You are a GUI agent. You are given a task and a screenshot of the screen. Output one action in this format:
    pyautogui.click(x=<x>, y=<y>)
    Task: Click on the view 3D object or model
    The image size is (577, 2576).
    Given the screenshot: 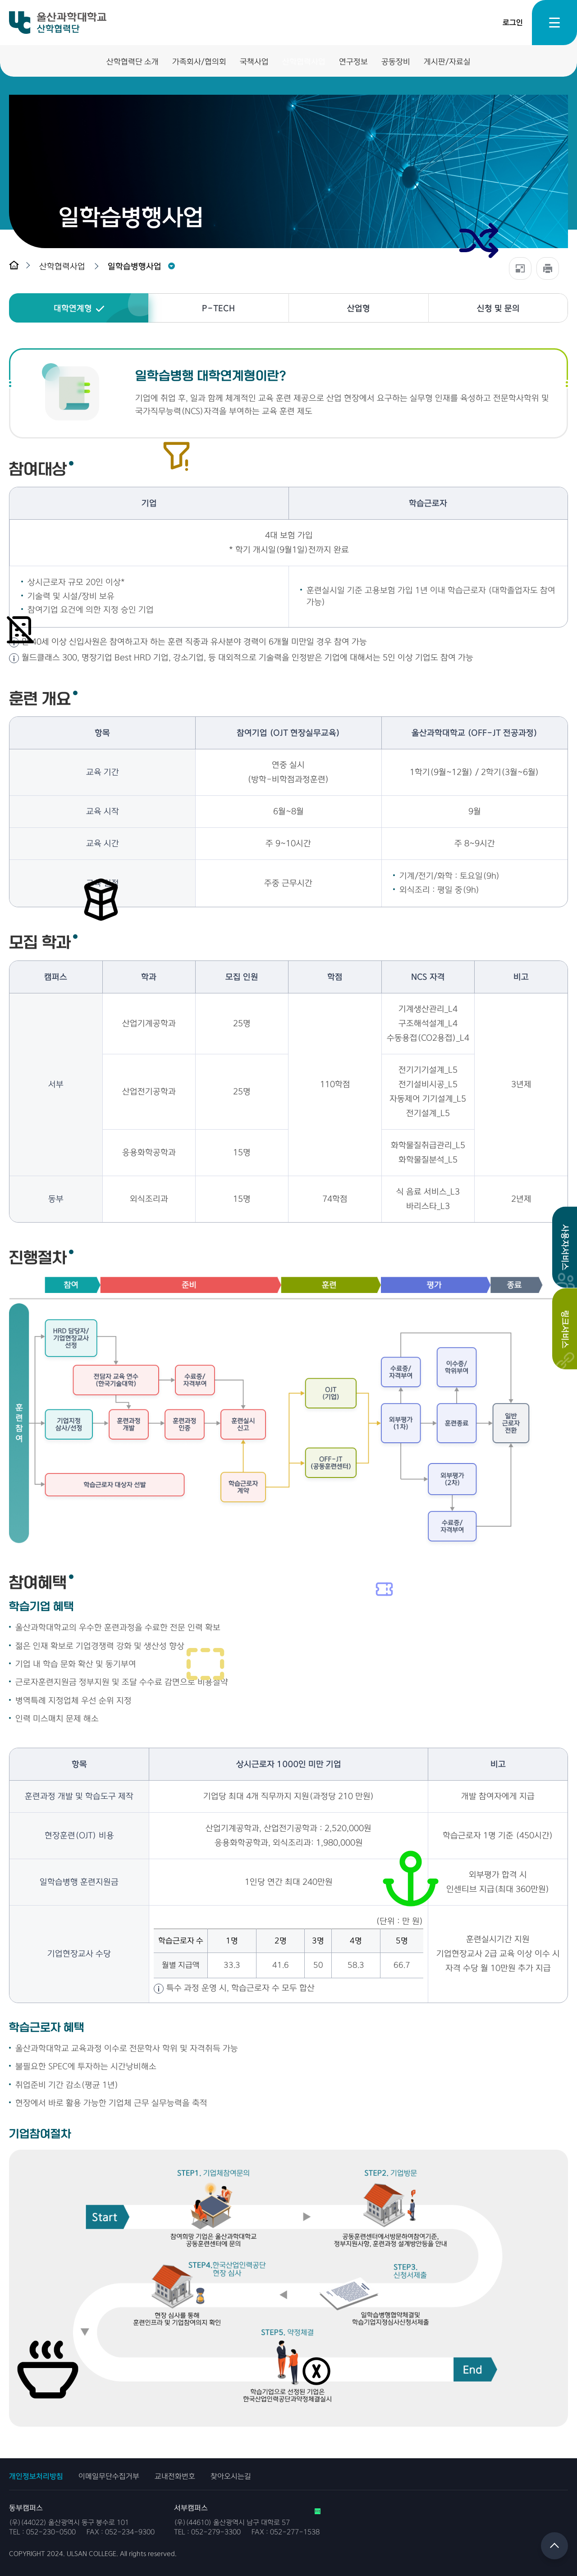 What is the action you would take?
    pyautogui.click(x=101, y=900)
    